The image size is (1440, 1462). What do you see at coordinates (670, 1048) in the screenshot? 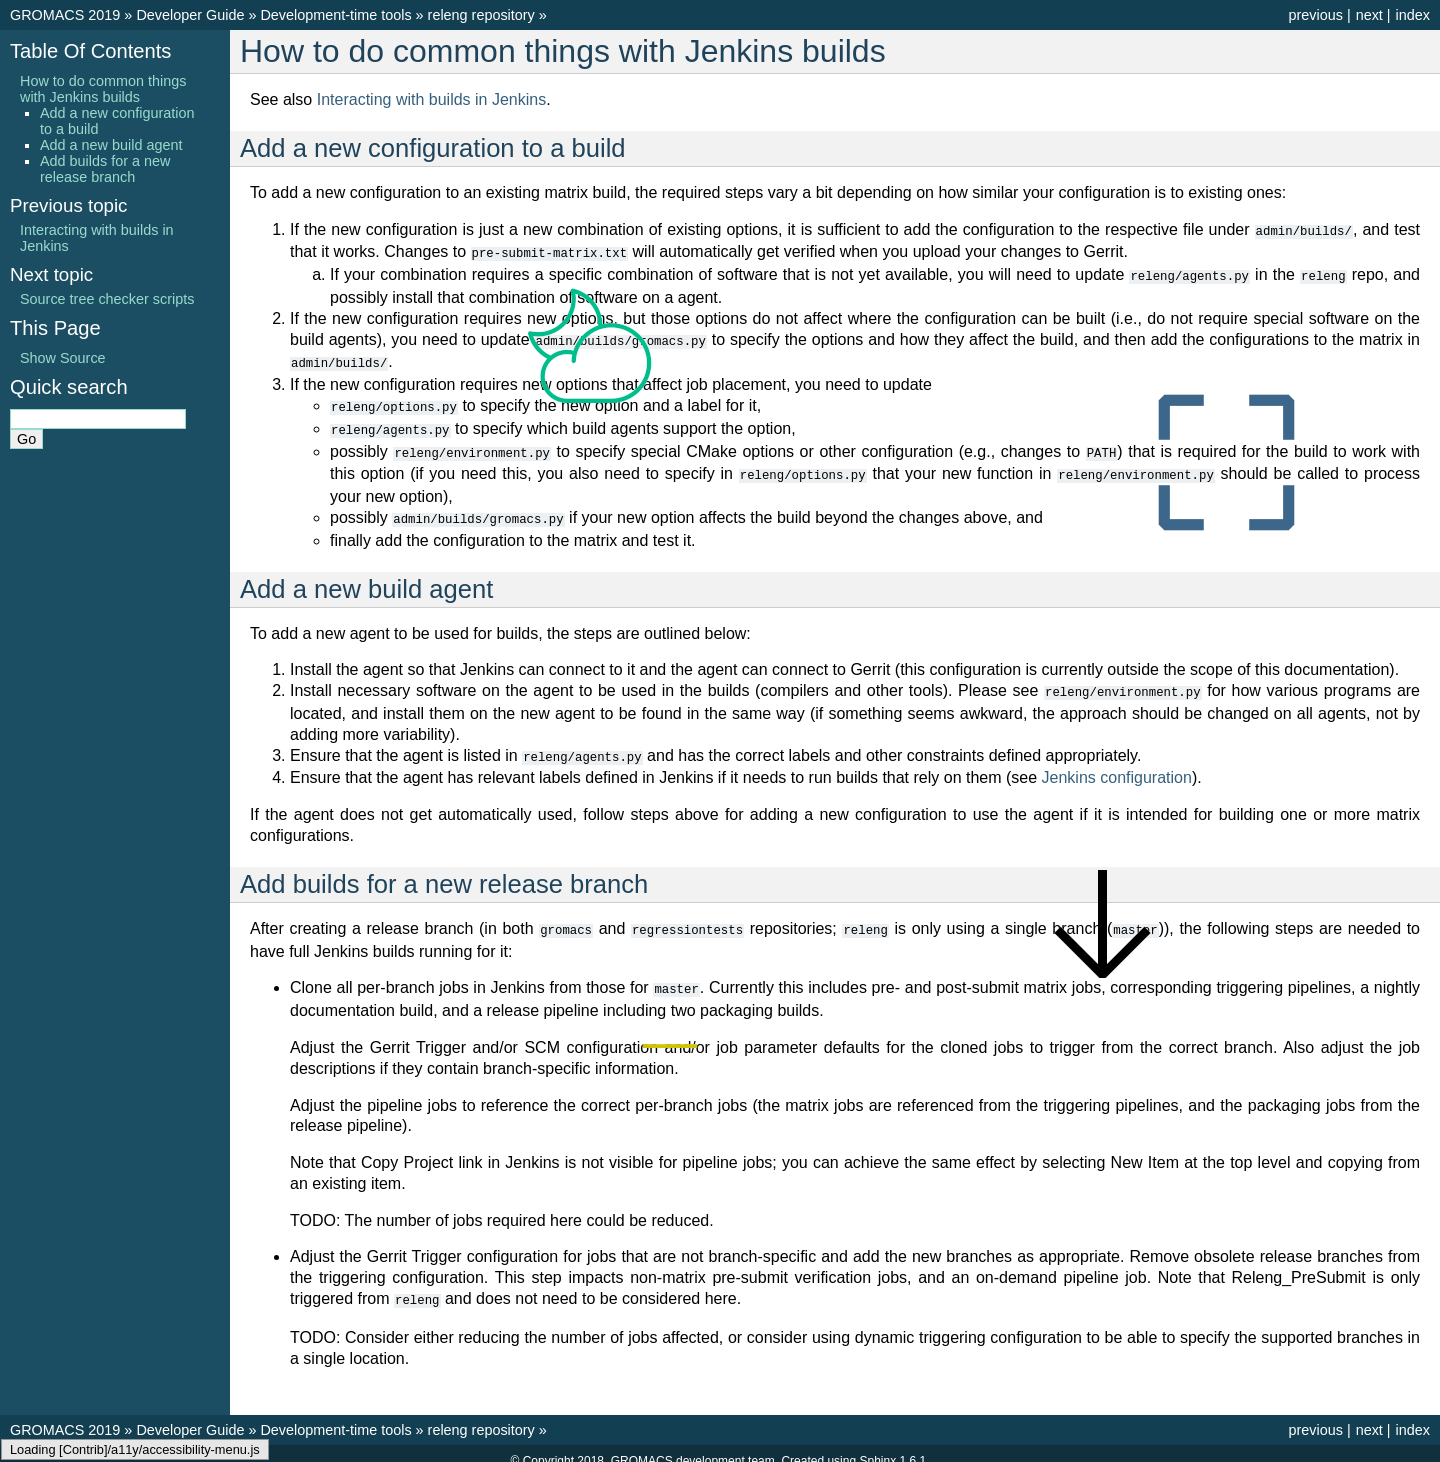
I see `remove an item from a list` at bounding box center [670, 1048].